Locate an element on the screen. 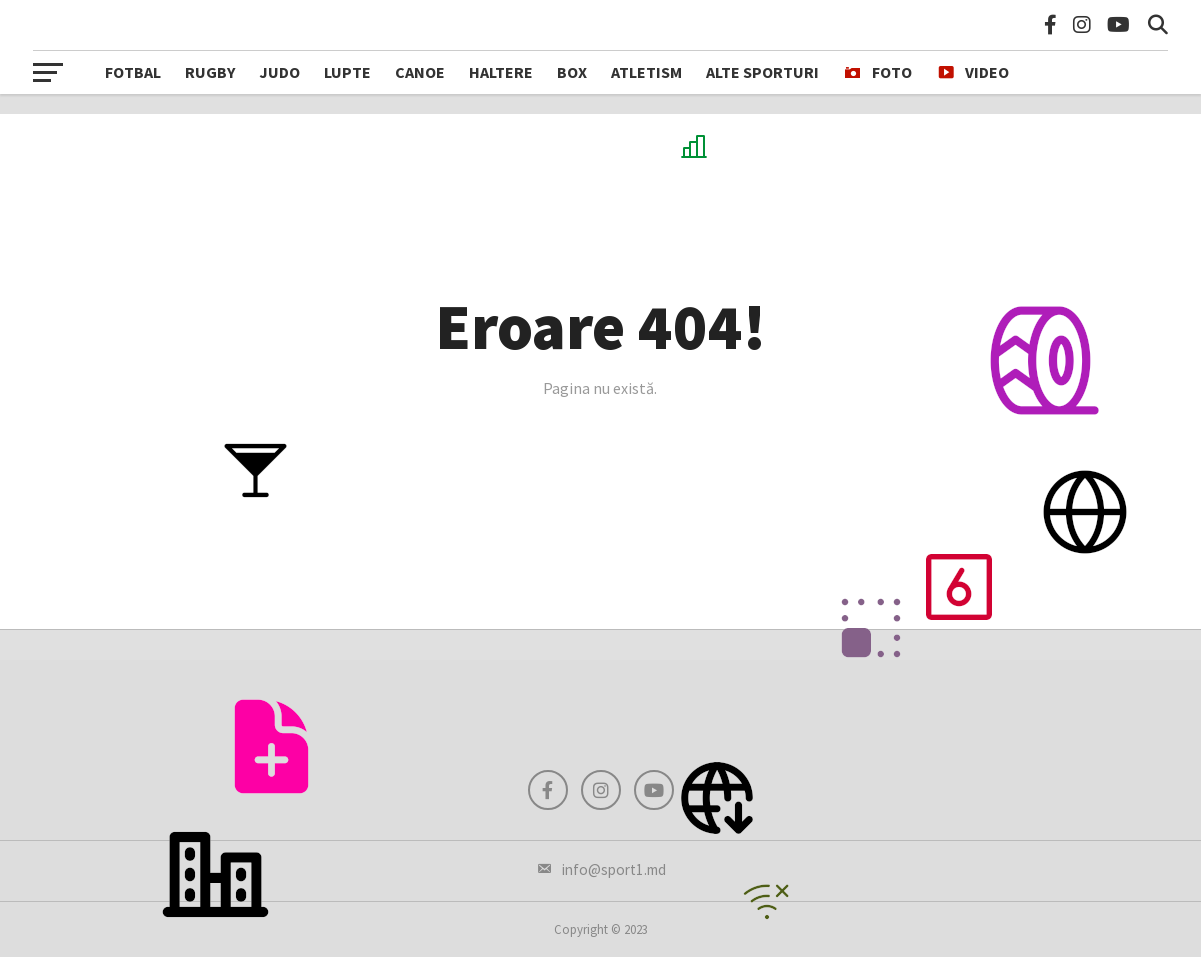  create a new document is located at coordinates (271, 746).